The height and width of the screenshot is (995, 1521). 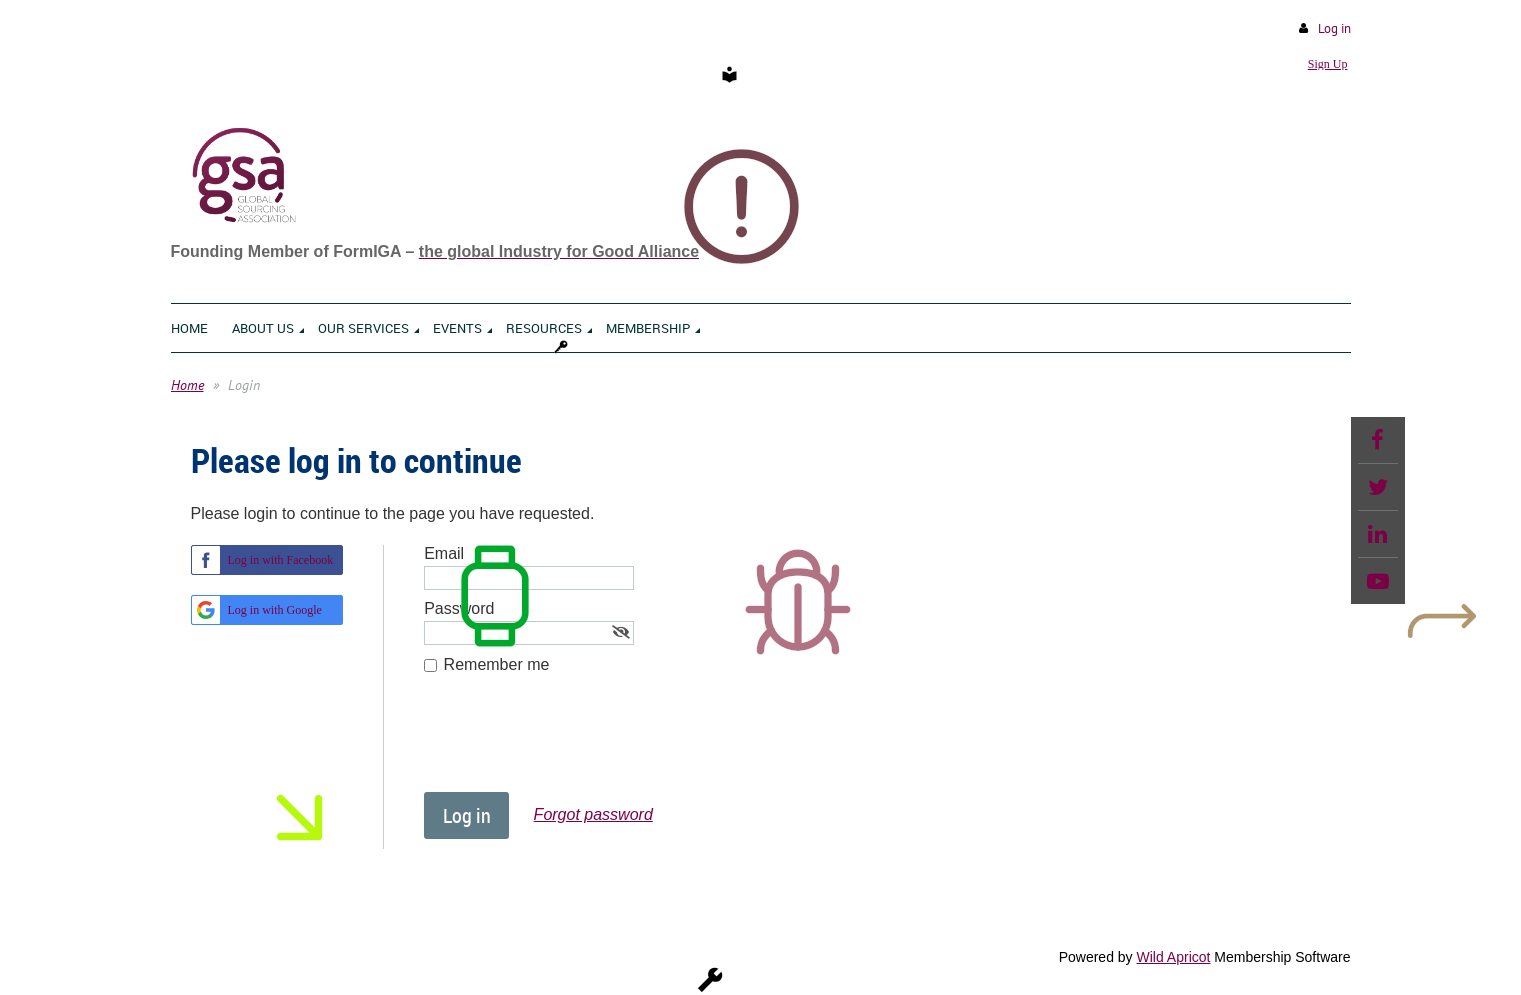 I want to click on find nearby libraries, so click(x=729, y=74).